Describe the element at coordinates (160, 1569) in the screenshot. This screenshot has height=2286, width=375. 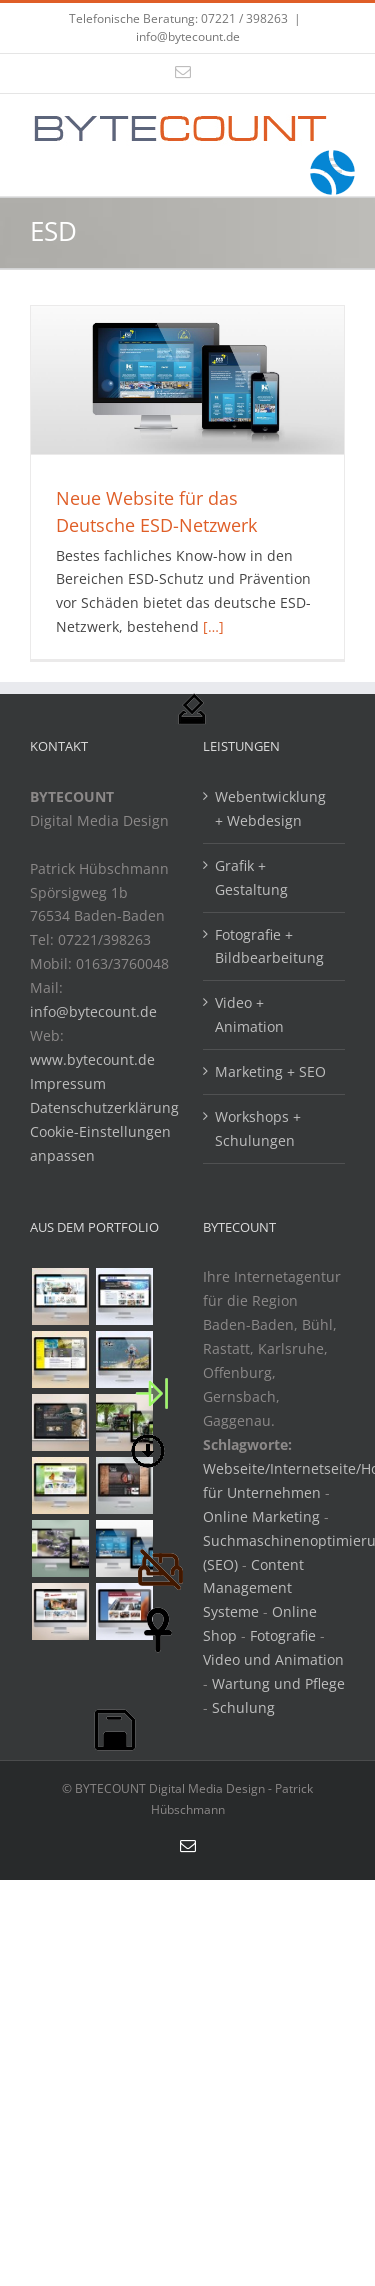
I see `indicates furniture or seating is unavailable` at that location.